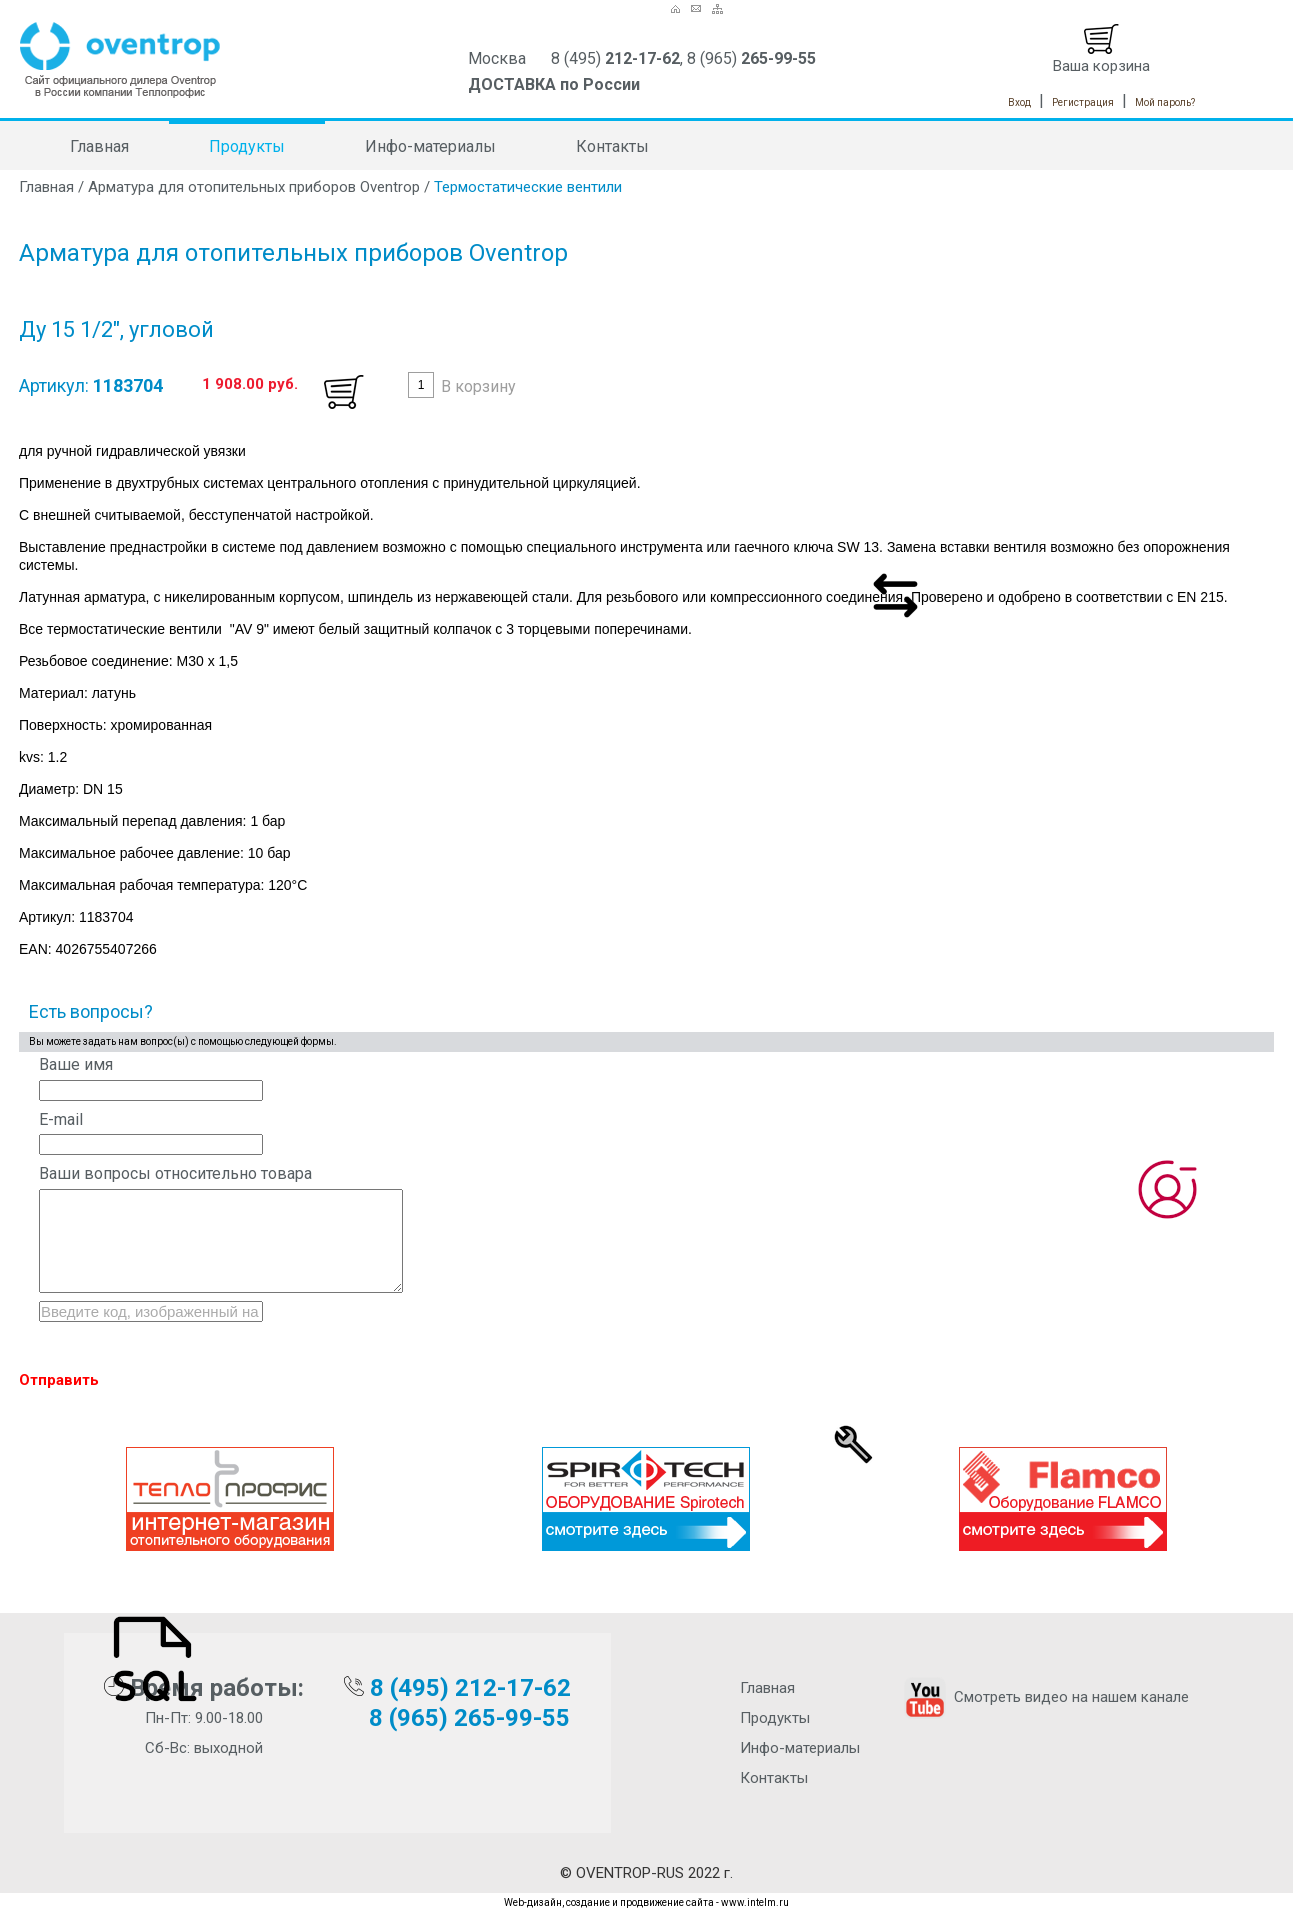 This screenshot has height=1913, width=1293. Describe the element at coordinates (152, 1662) in the screenshot. I see `open or view an SQL database file` at that location.